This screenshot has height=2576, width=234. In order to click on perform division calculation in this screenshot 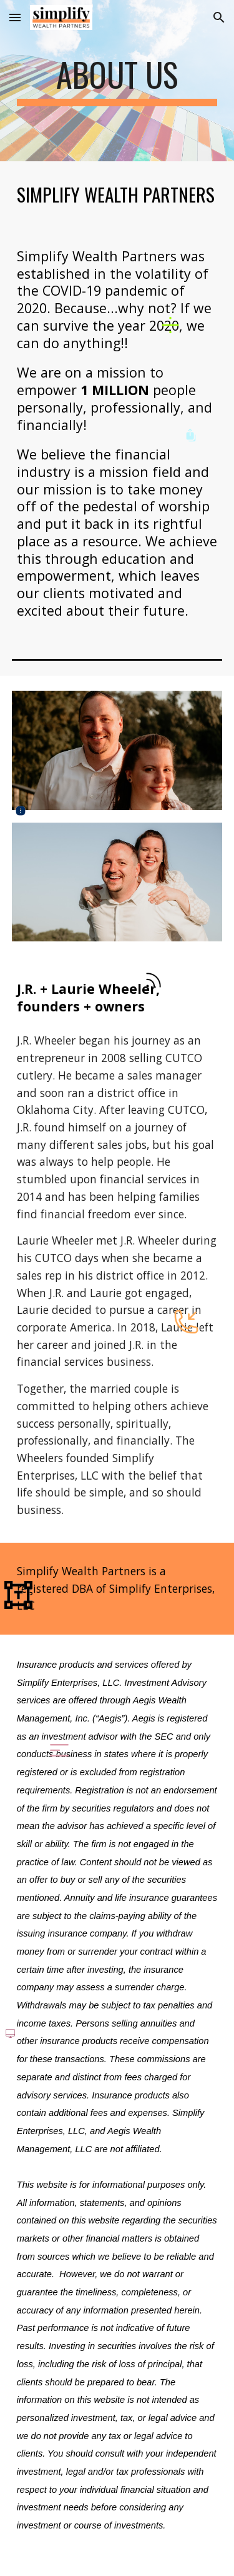, I will do `click(170, 325)`.